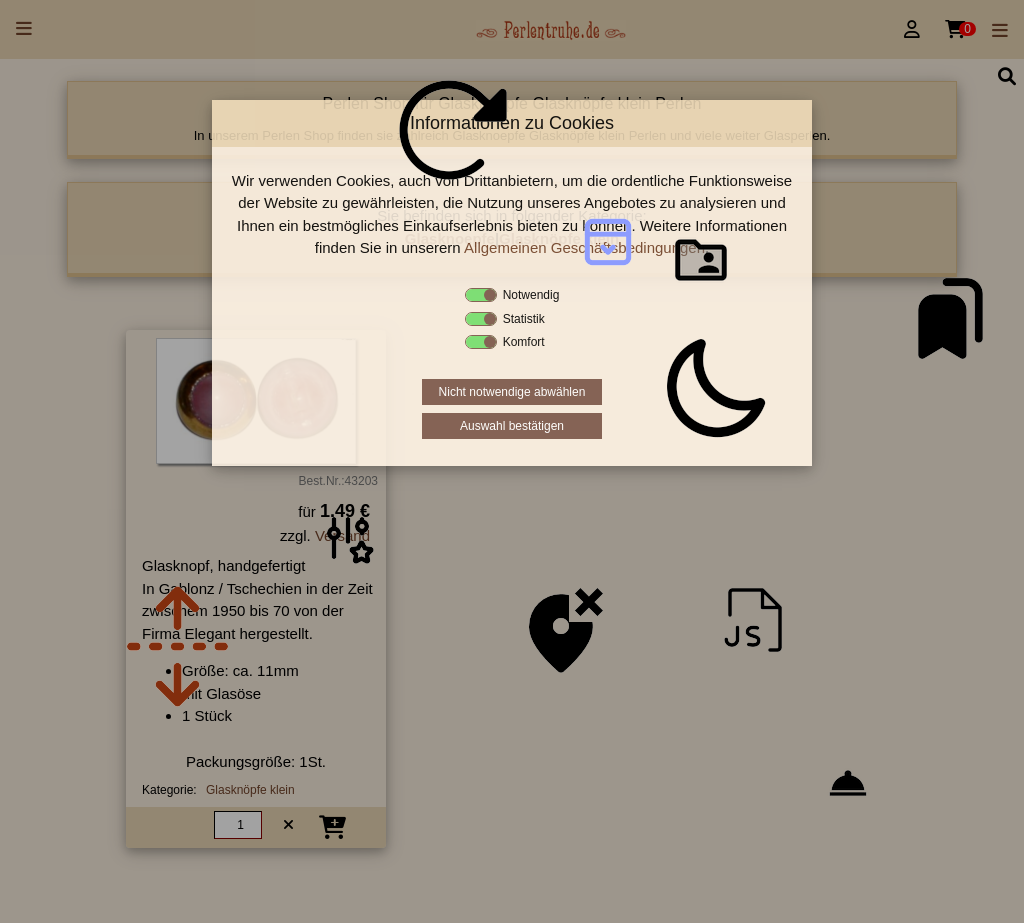 This screenshot has width=1024, height=923. Describe the element at coordinates (848, 783) in the screenshot. I see `request room service` at that location.